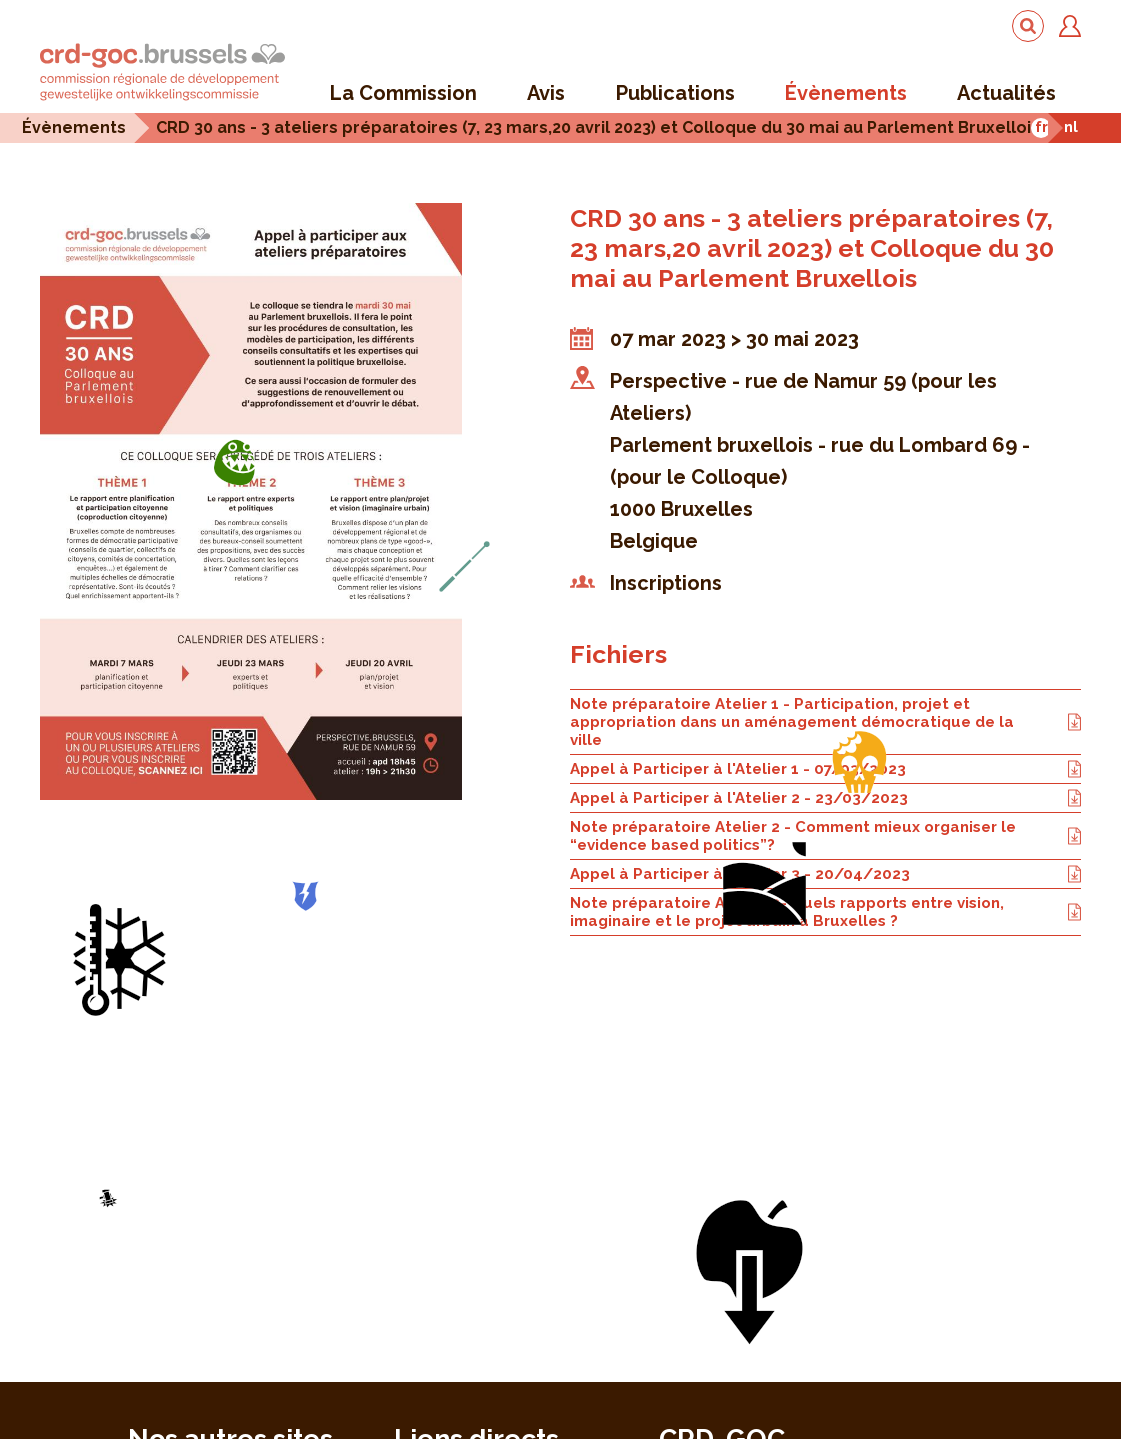 This screenshot has width=1121, height=1439. Describe the element at coordinates (764, 883) in the screenshot. I see `view terrain or landscape mode` at that location.